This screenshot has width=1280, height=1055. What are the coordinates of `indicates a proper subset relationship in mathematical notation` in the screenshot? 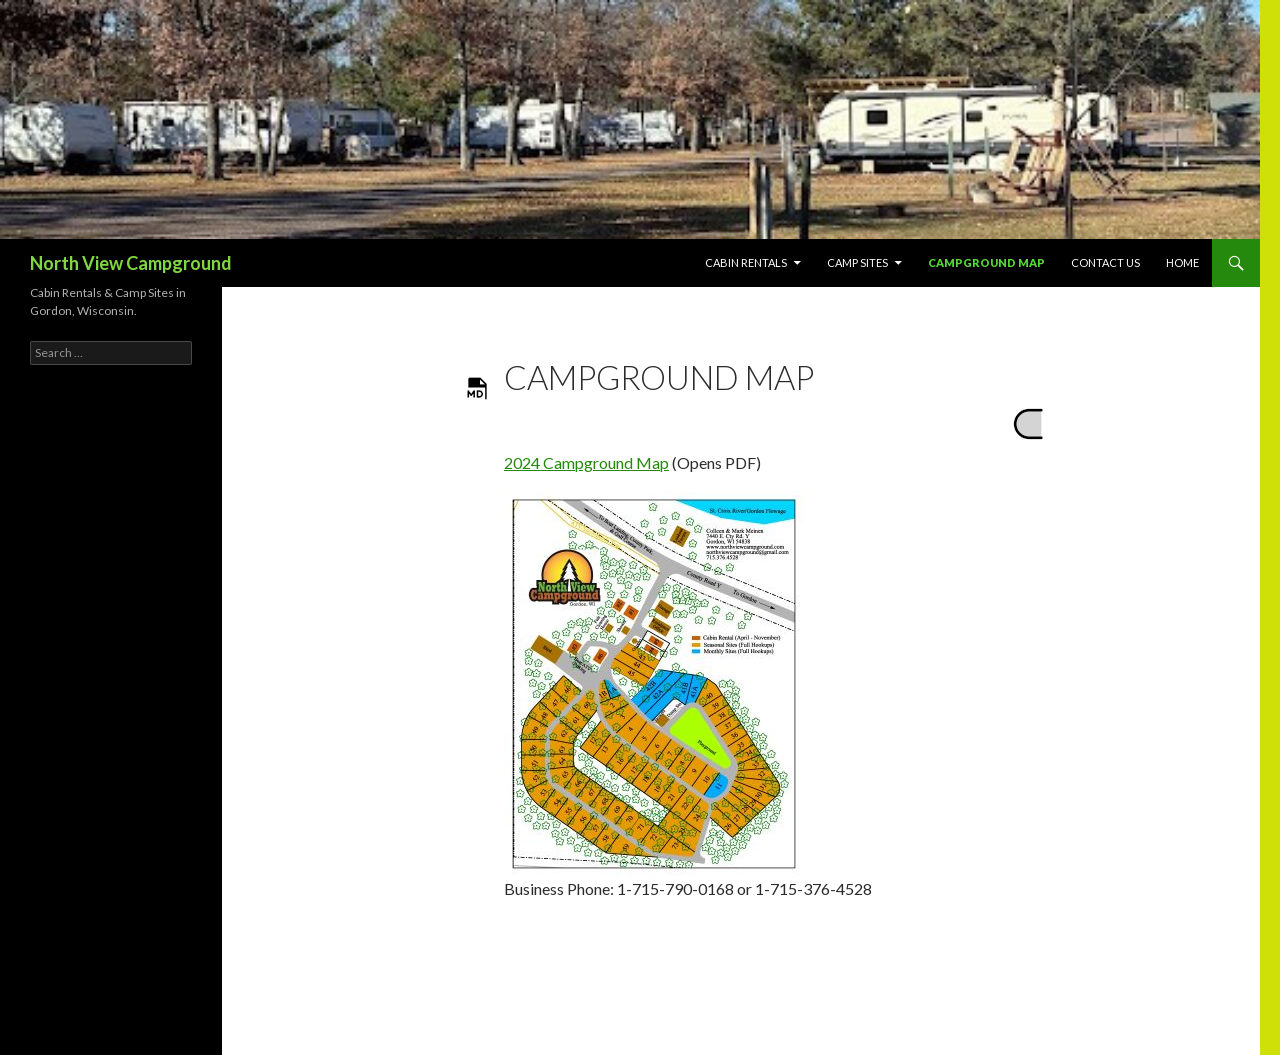 It's located at (1029, 424).